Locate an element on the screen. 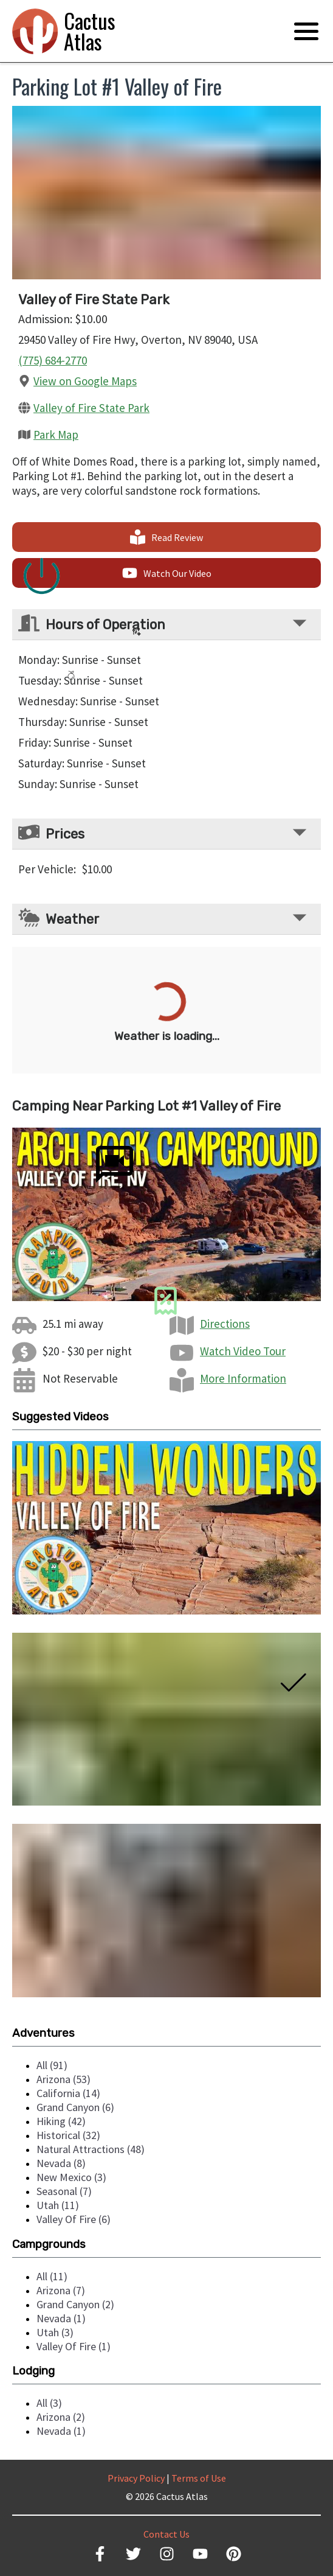 This screenshot has width=333, height=2576. turn device on or off is located at coordinates (41, 576).